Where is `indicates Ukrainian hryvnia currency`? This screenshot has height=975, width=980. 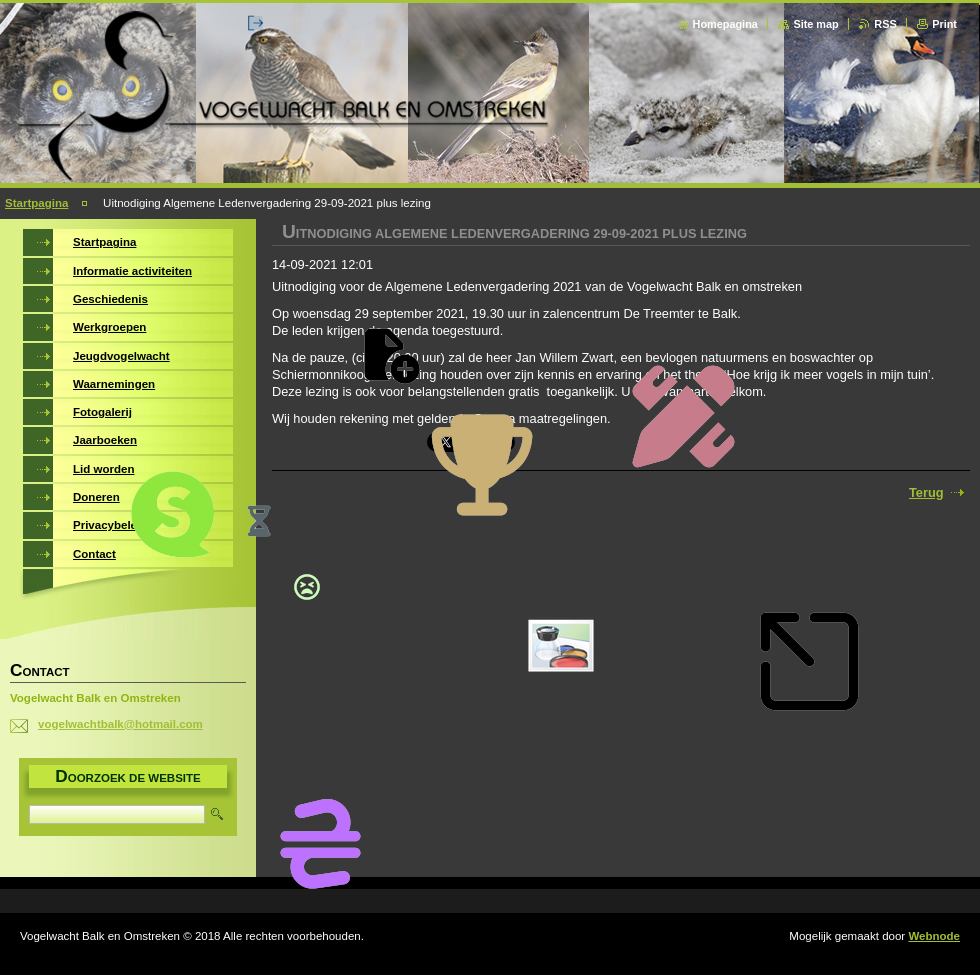 indicates Ukrainian hryvnia currency is located at coordinates (320, 844).